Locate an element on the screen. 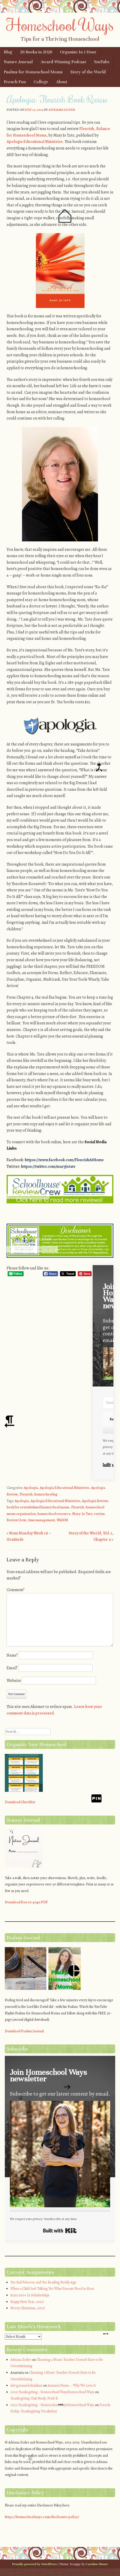 This screenshot has width=120, height=2576. indicates PIN authentication required is located at coordinates (96, 1798).